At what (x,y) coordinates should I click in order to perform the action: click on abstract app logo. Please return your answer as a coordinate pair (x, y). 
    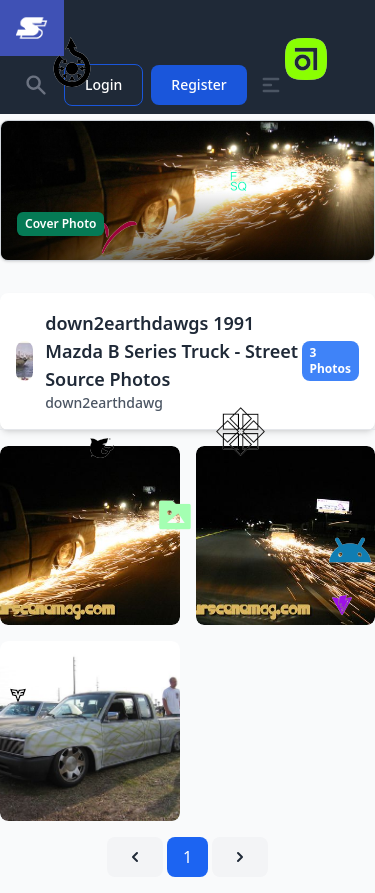
    Looking at the image, I should click on (306, 59).